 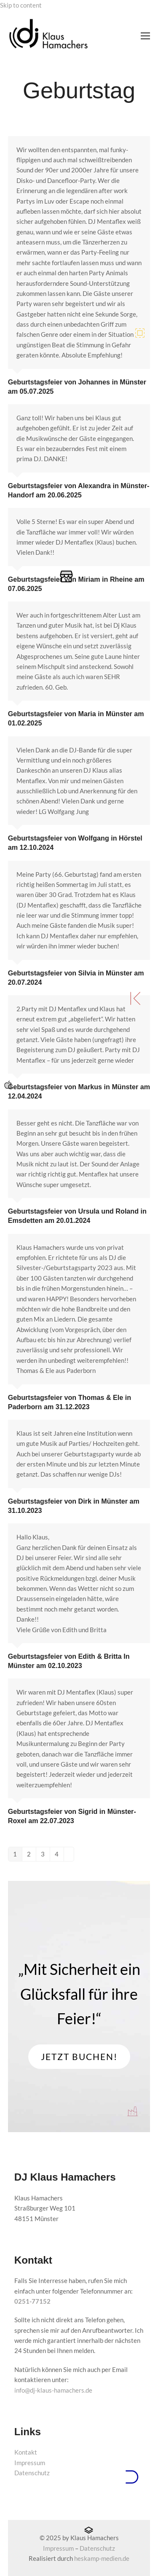 What do you see at coordinates (88, 2530) in the screenshot?
I see `view layers or stacked content` at bounding box center [88, 2530].